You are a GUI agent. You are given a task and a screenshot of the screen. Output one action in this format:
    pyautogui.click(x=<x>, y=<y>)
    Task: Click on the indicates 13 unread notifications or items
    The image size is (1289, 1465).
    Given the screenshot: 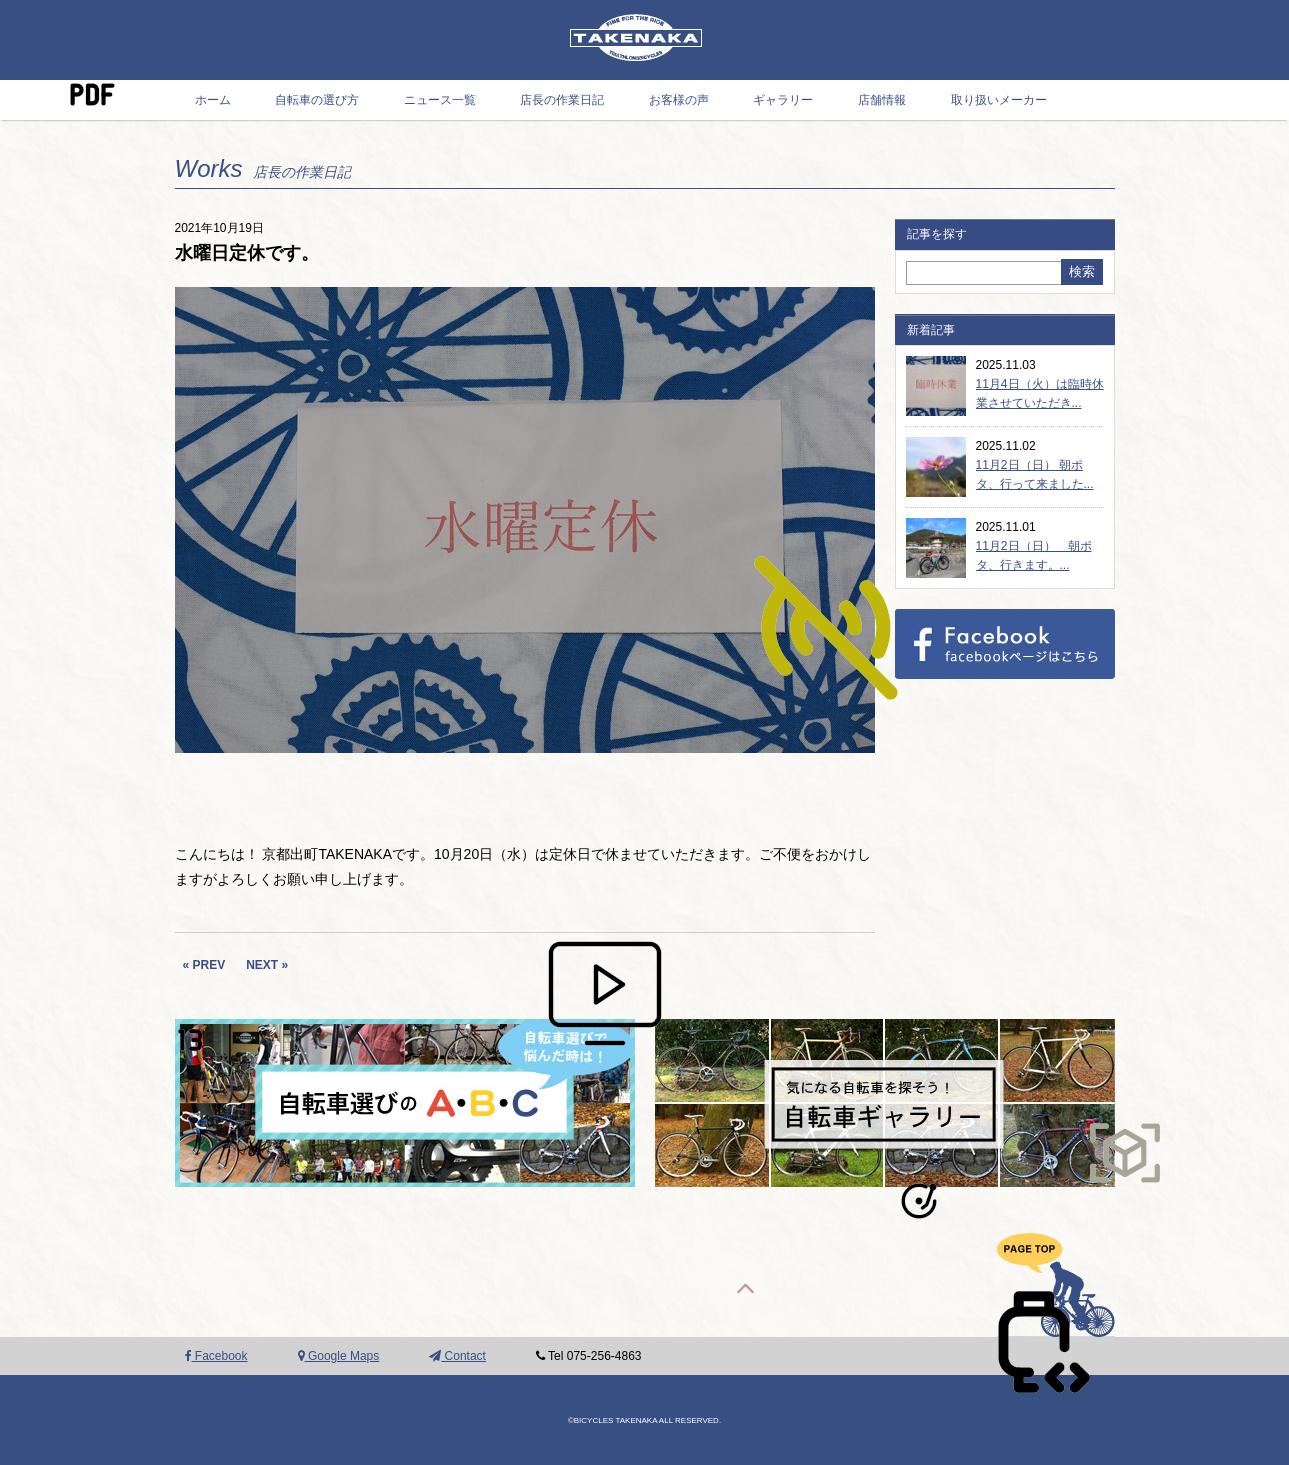 What is the action you would take?
    pyautogui.click(x=189, y=1040)
    